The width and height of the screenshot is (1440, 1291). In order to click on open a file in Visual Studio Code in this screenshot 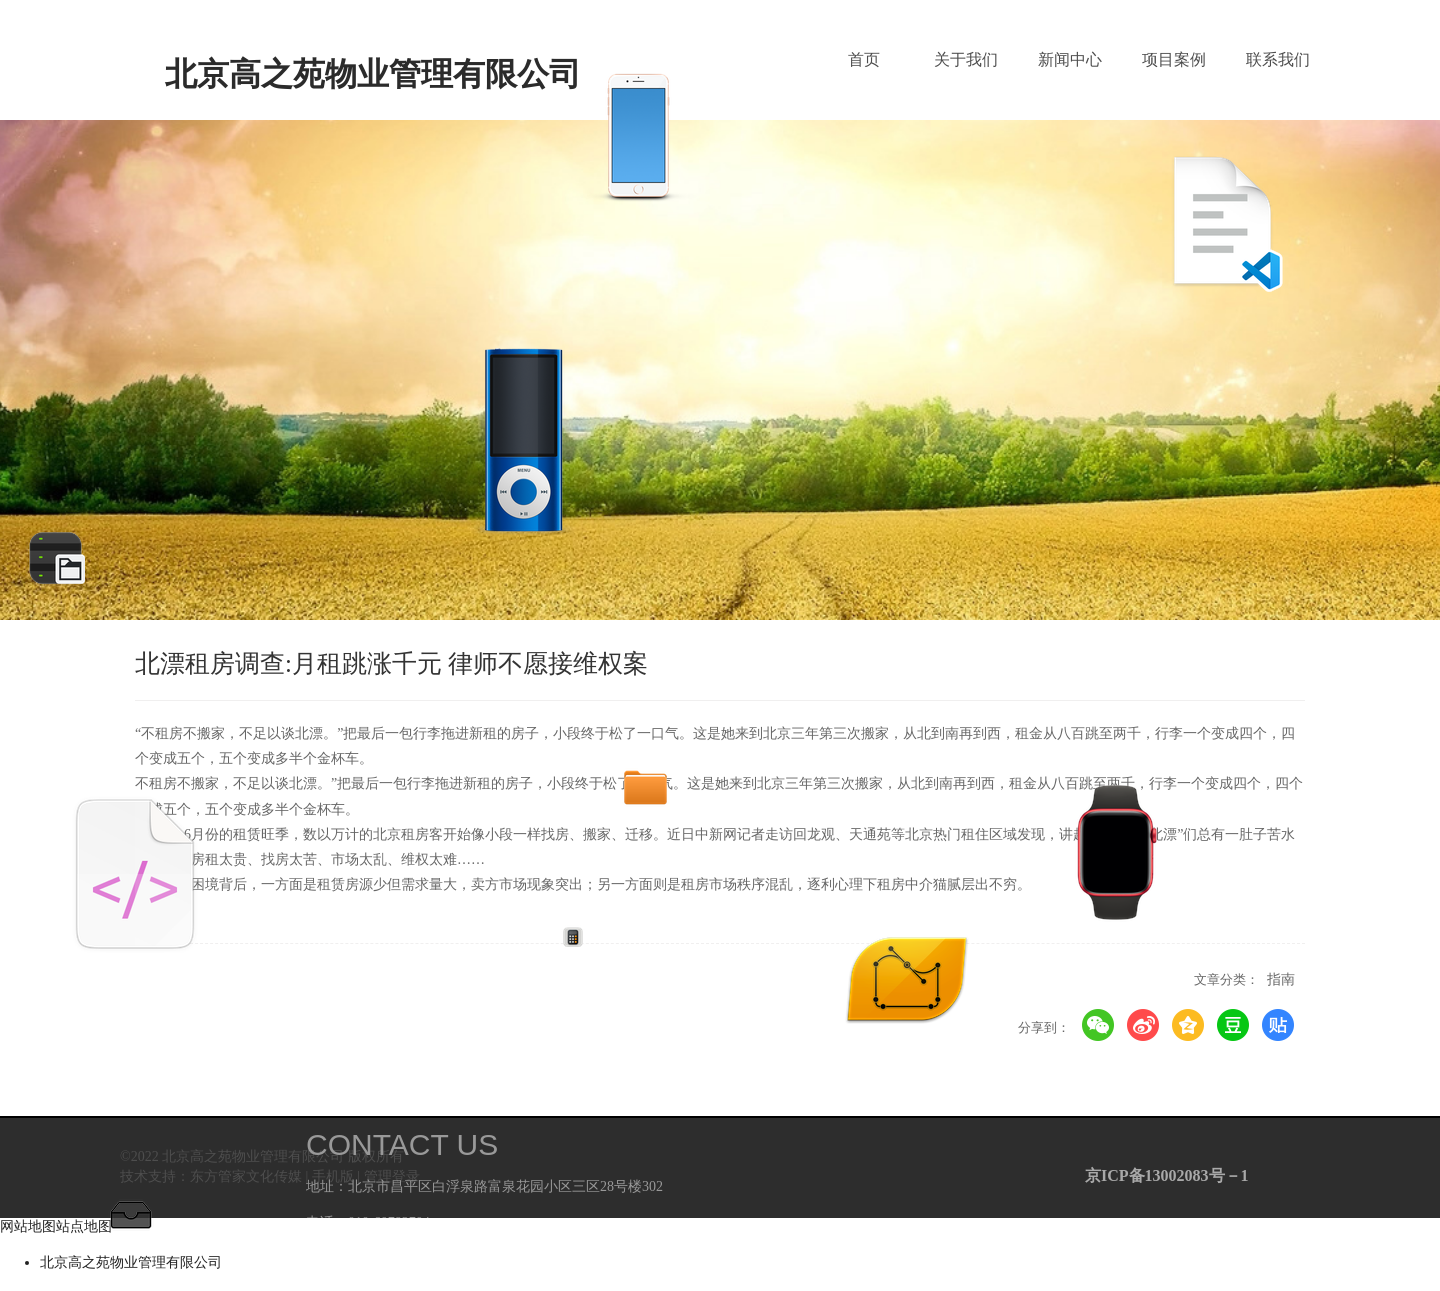, I will do `click(1222, 223)`.